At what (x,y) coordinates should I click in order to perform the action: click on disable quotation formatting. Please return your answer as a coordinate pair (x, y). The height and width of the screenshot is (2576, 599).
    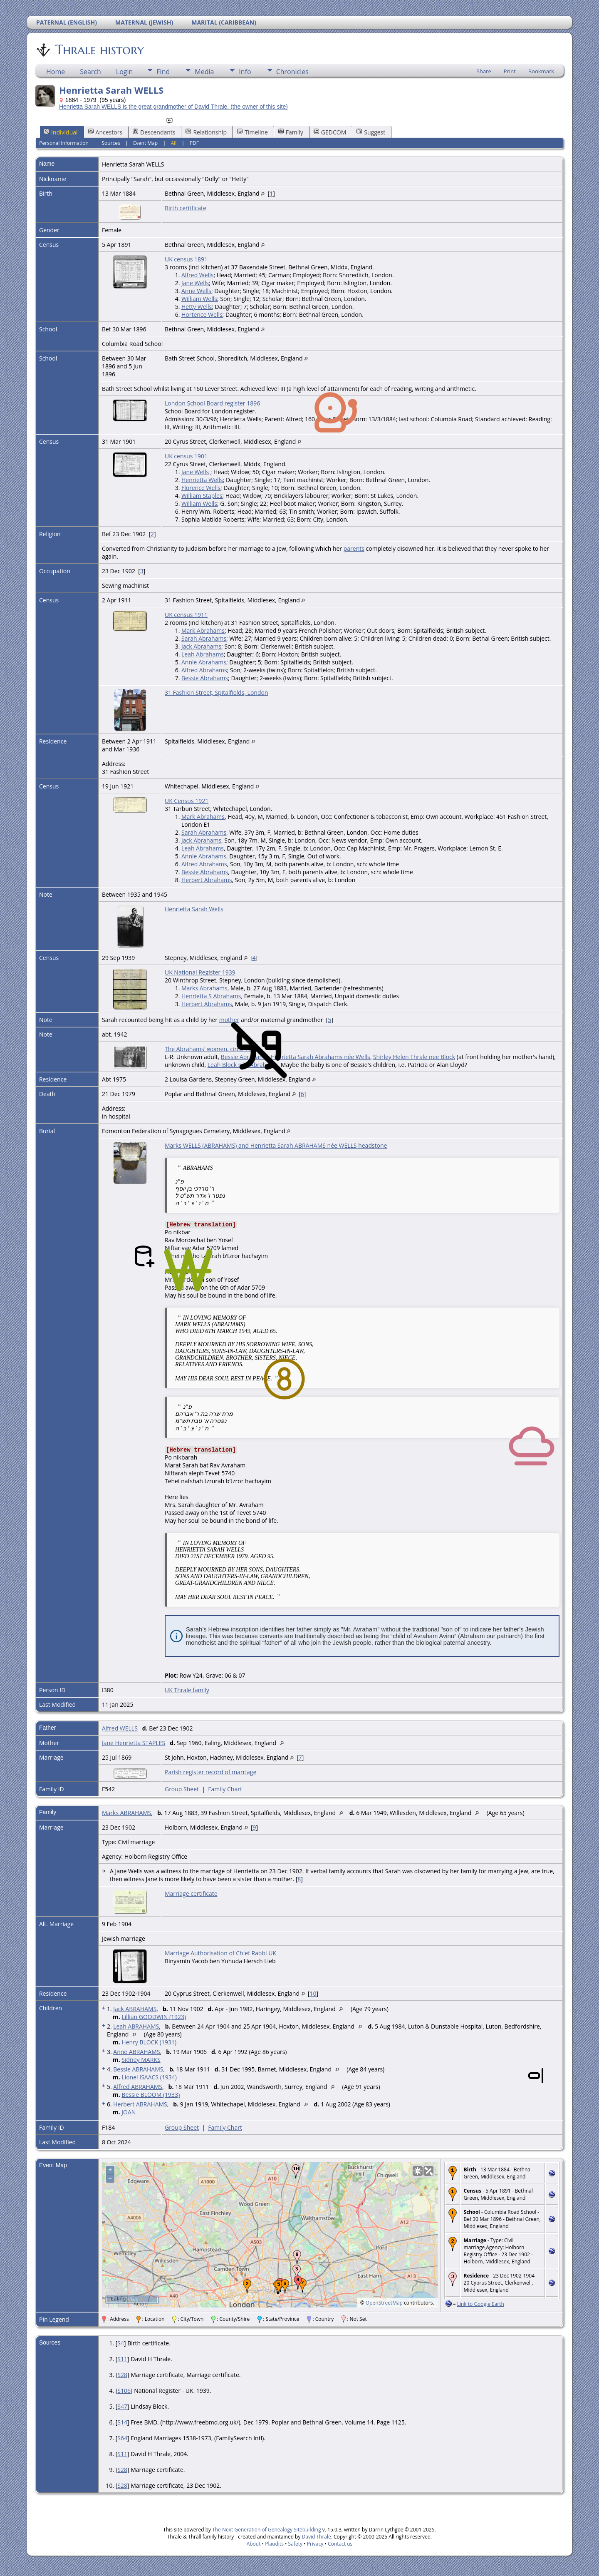
    Looking at the image, I should click on (259, 1050).